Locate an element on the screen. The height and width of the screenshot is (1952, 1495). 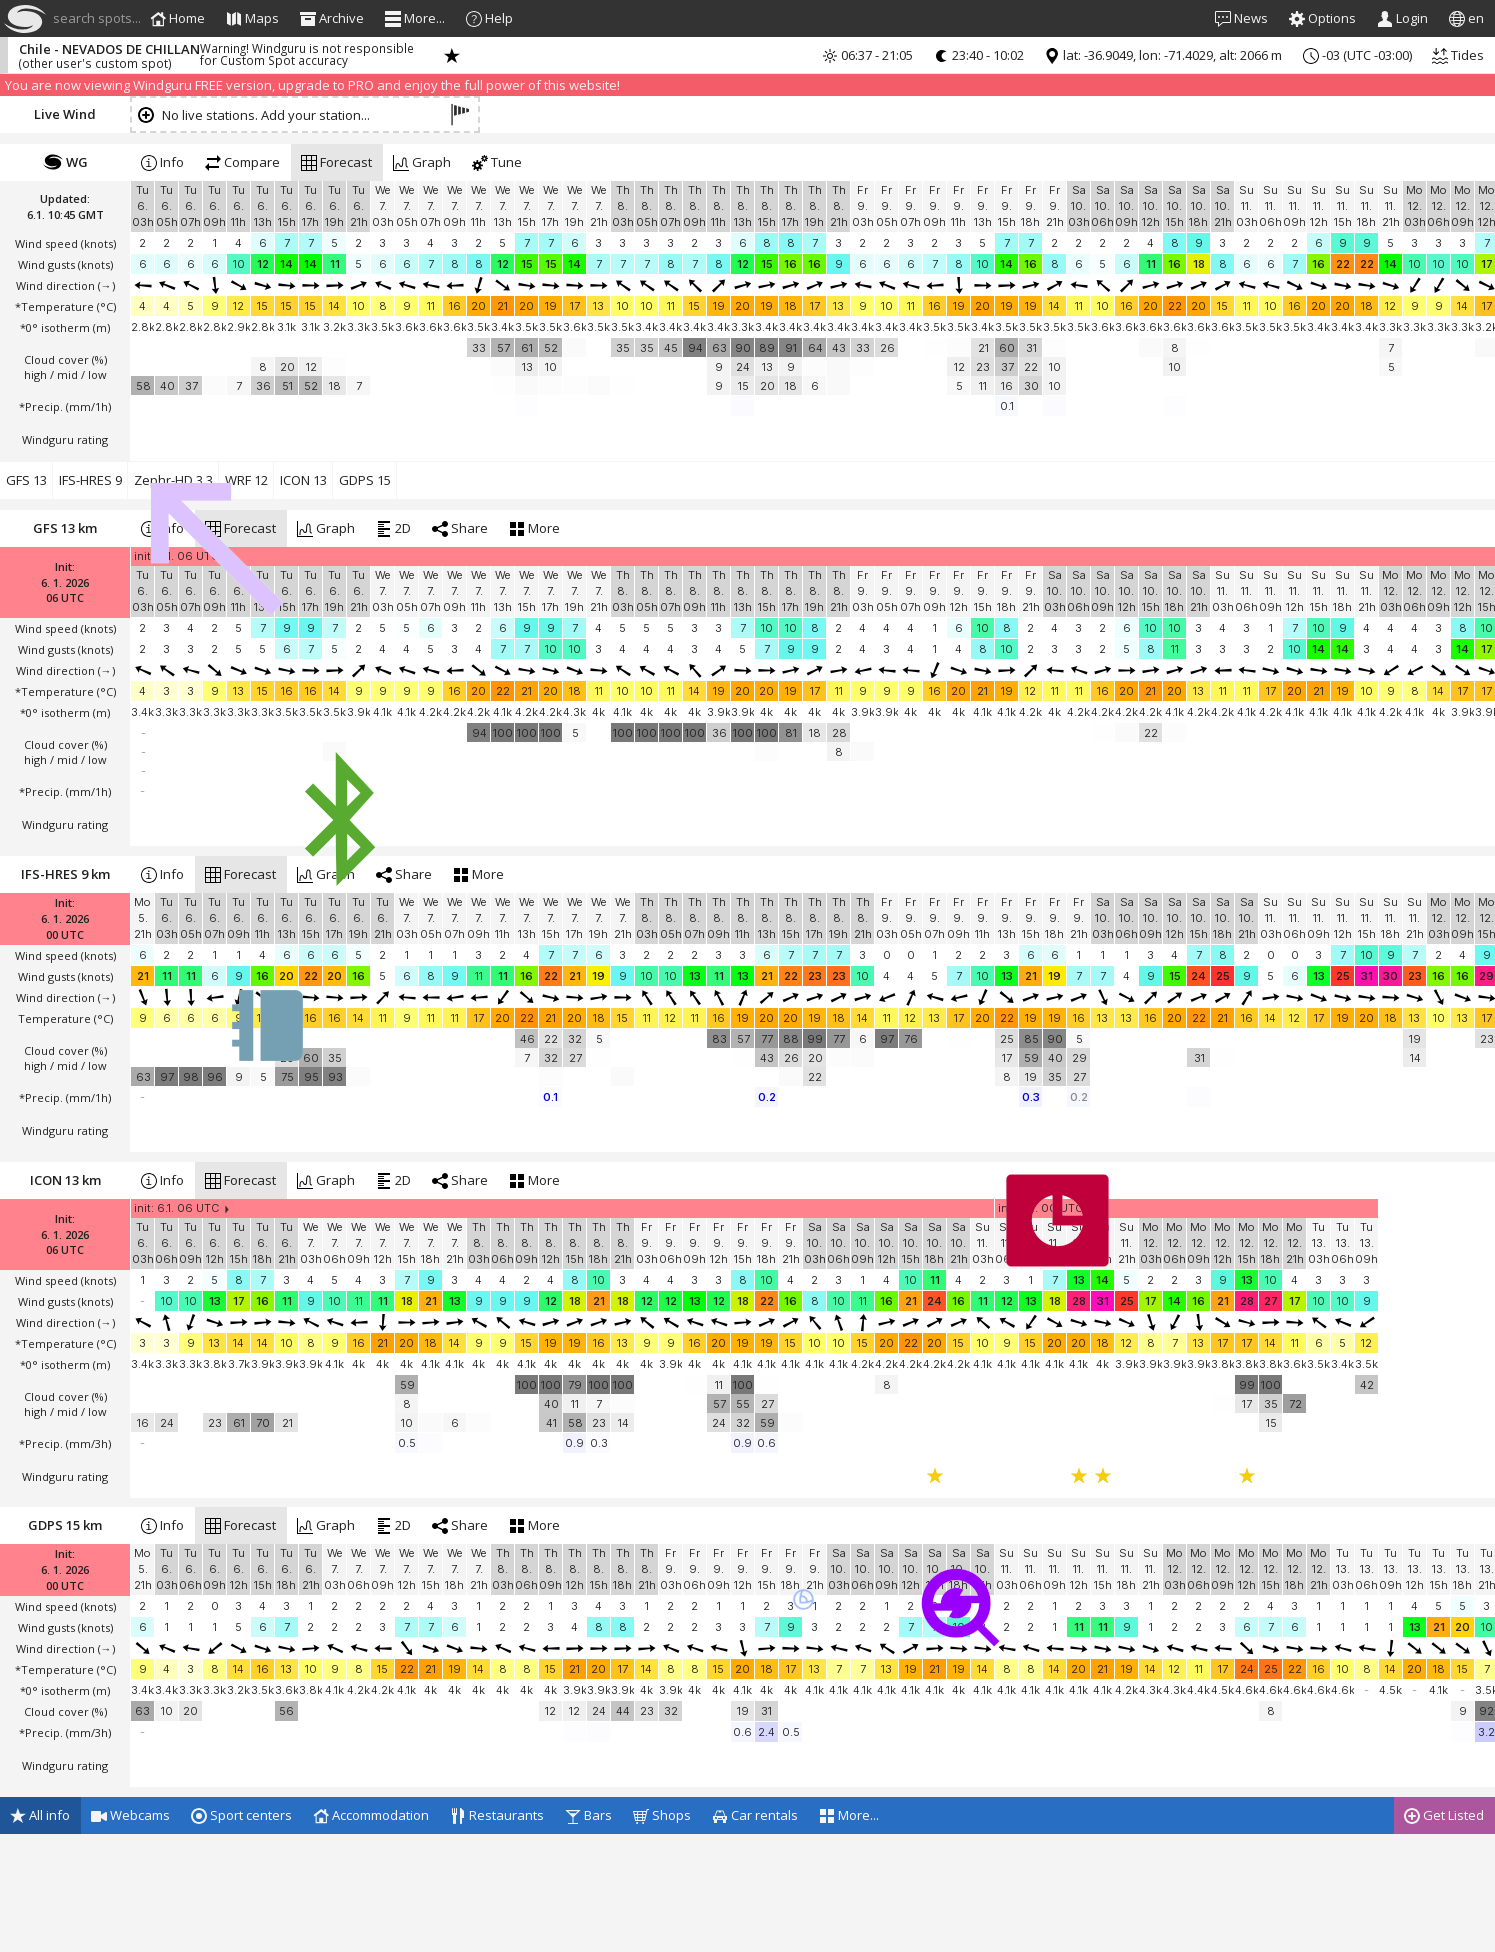
bluetooth connectivity status is located at coordinates (340, 819).